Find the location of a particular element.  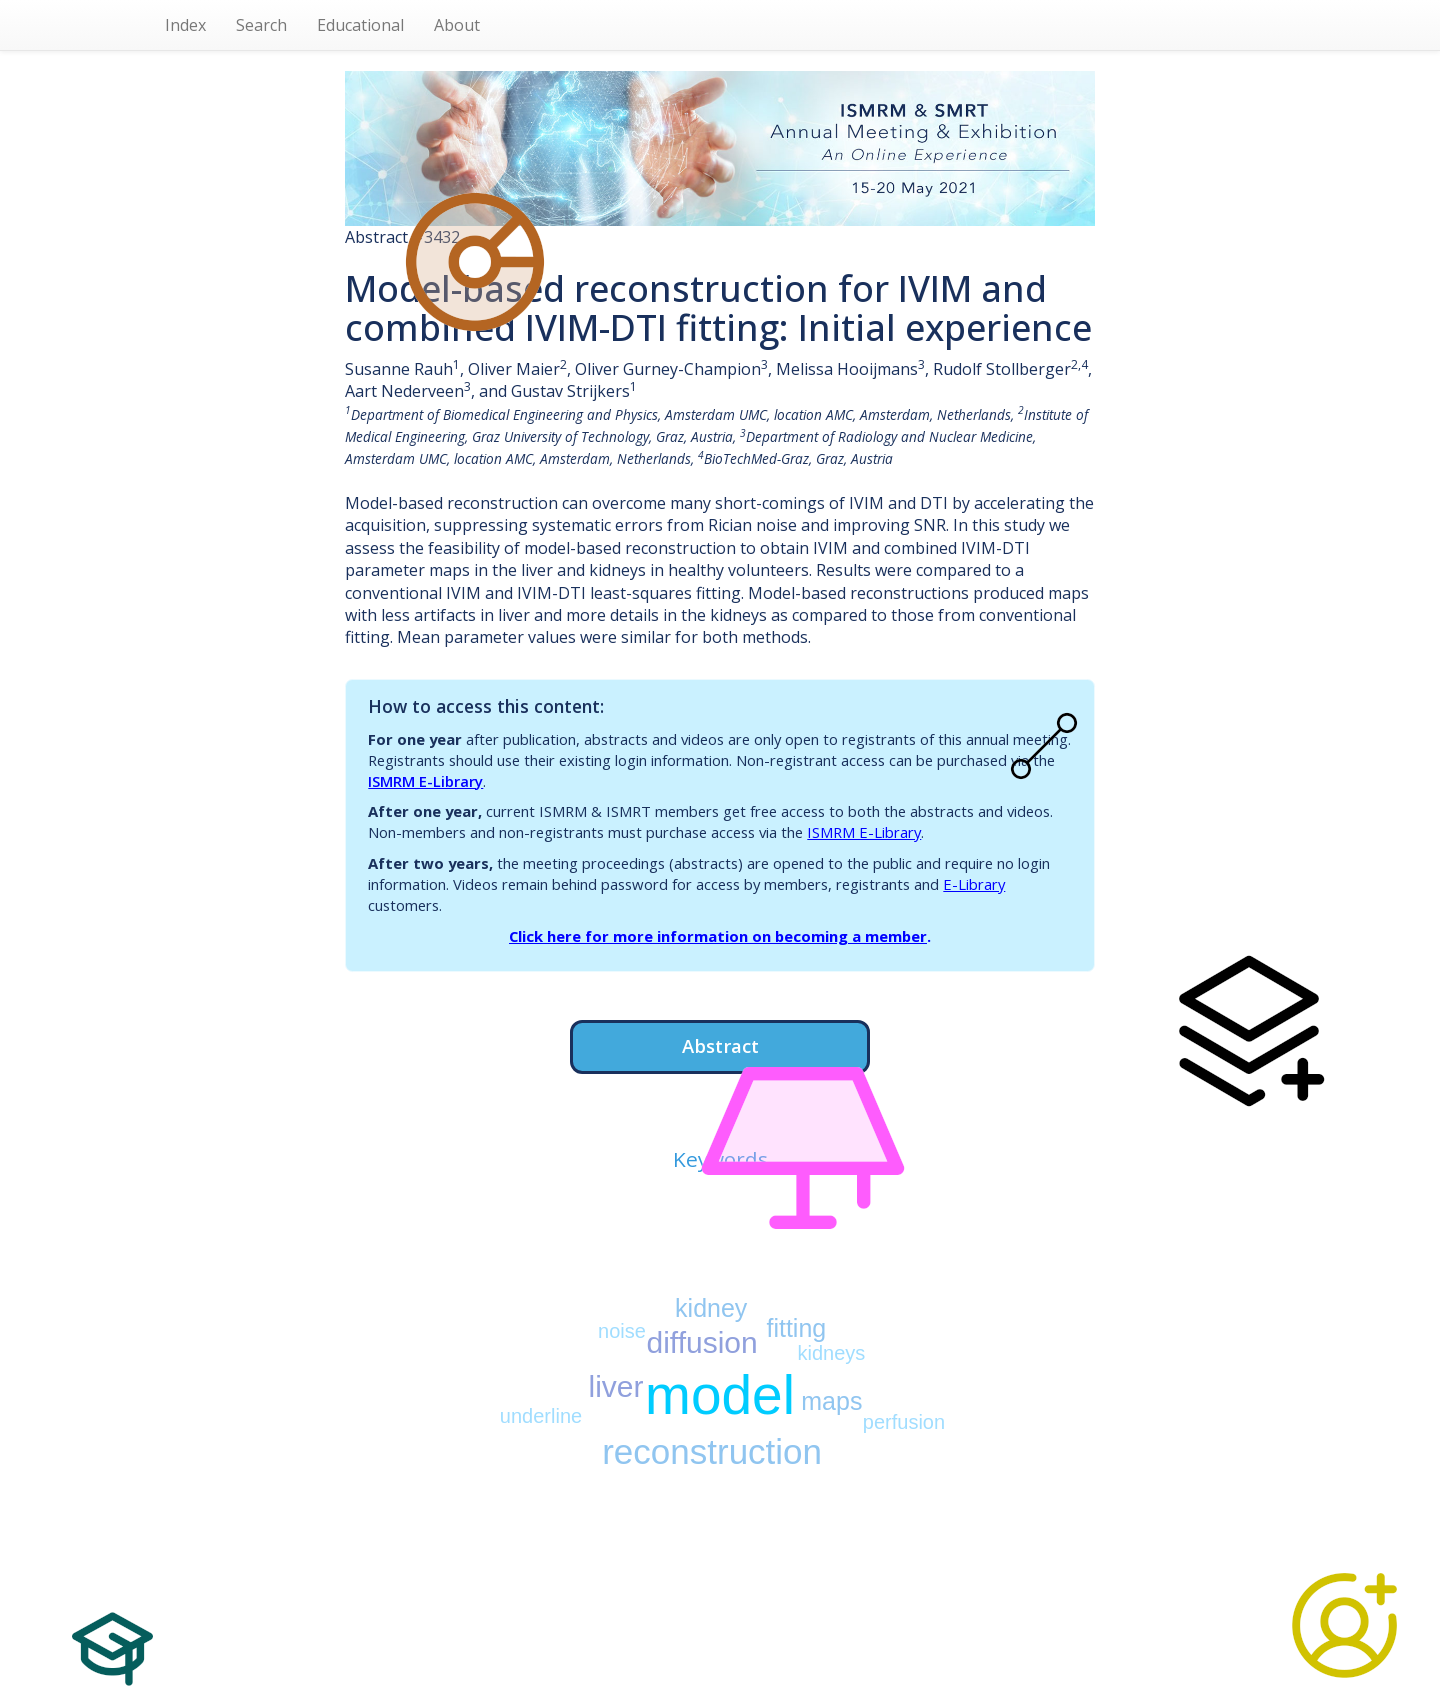

play or access music library is located at coordinates (475, 262).